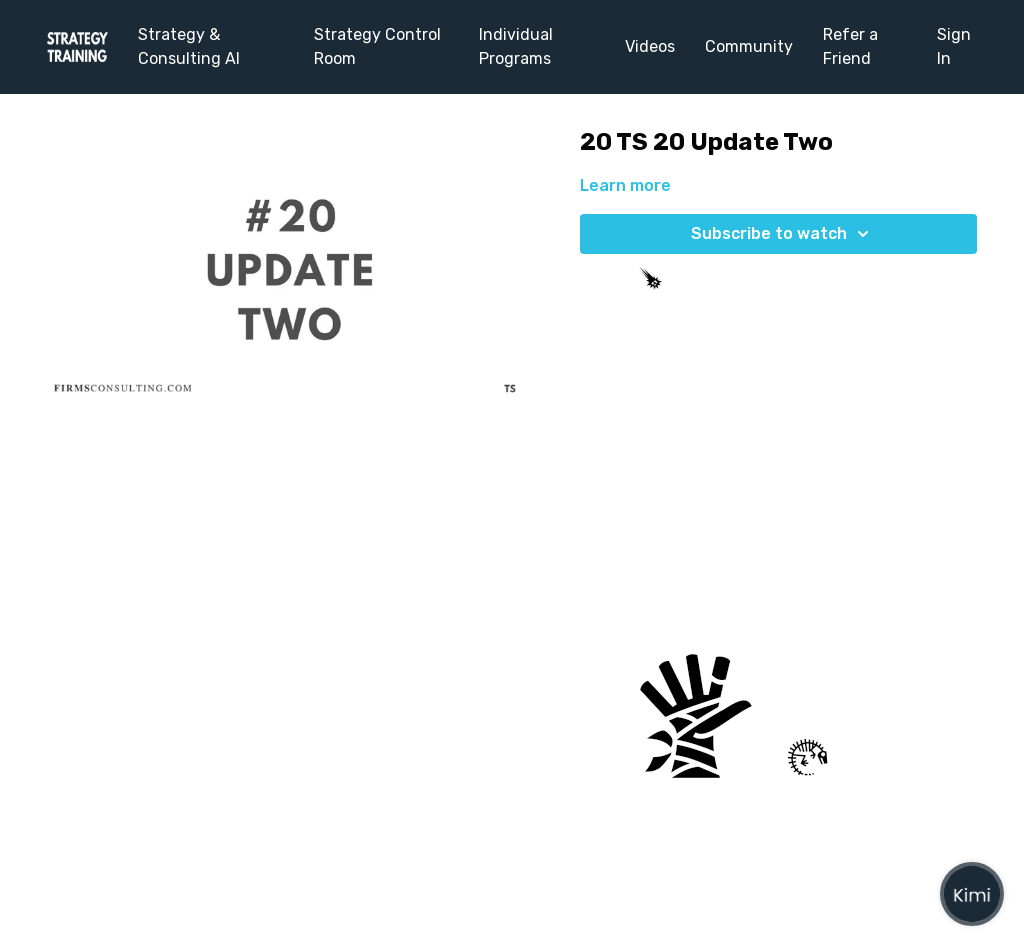  I want to click on access fossil or dinosaur collection, so click(807, 757).